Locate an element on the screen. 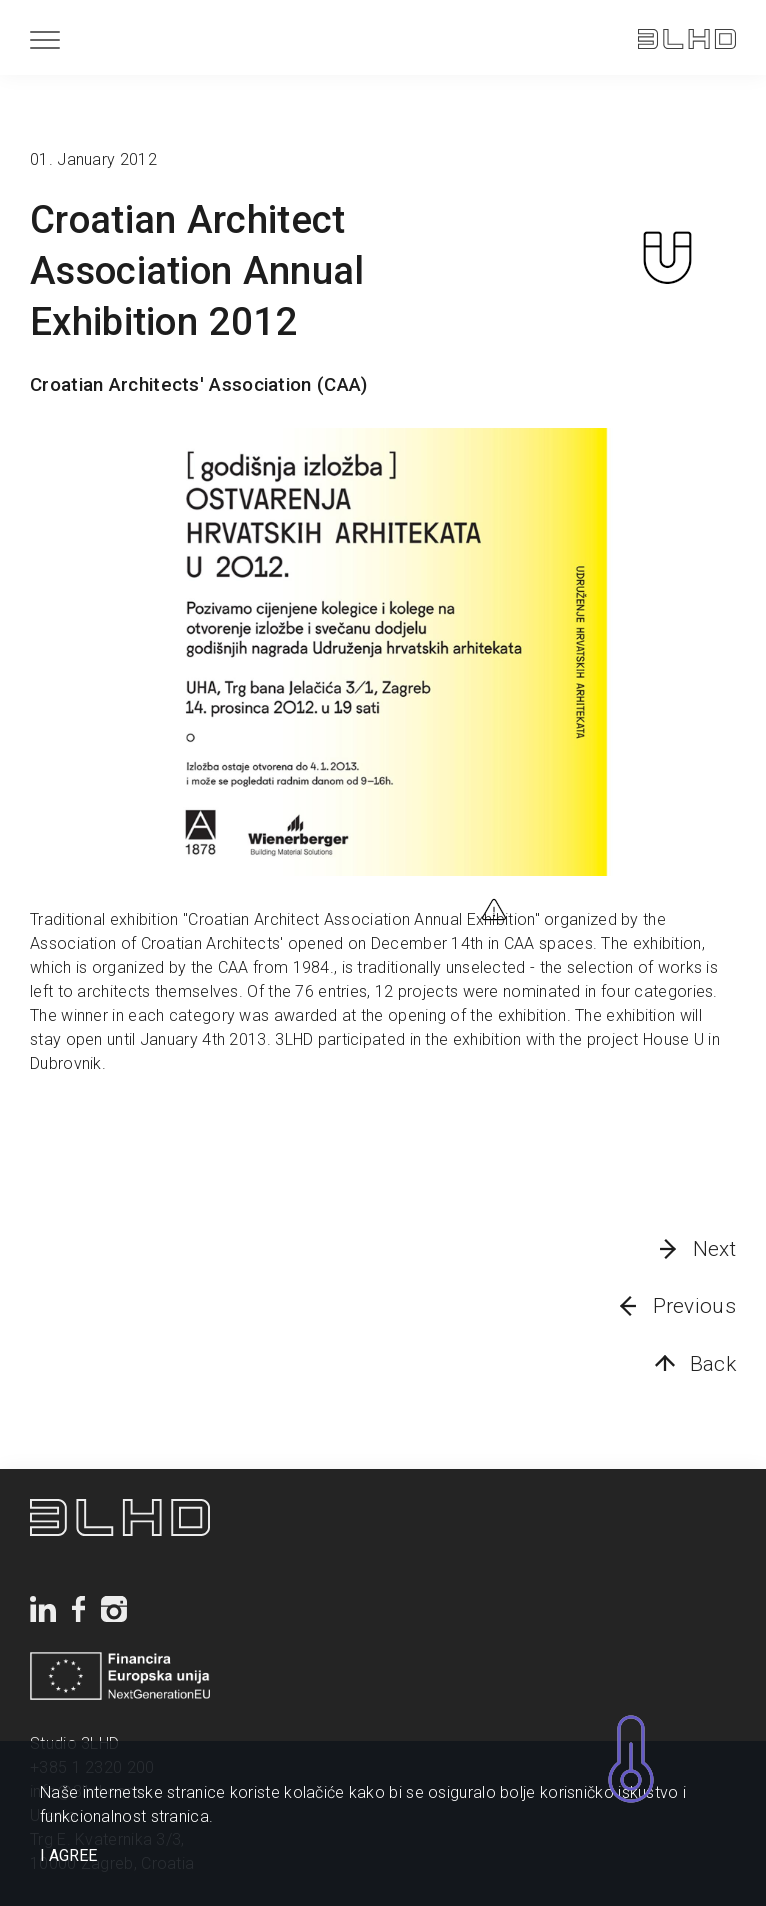  indicates a warning or caution state is located at coordinates (494, 910).